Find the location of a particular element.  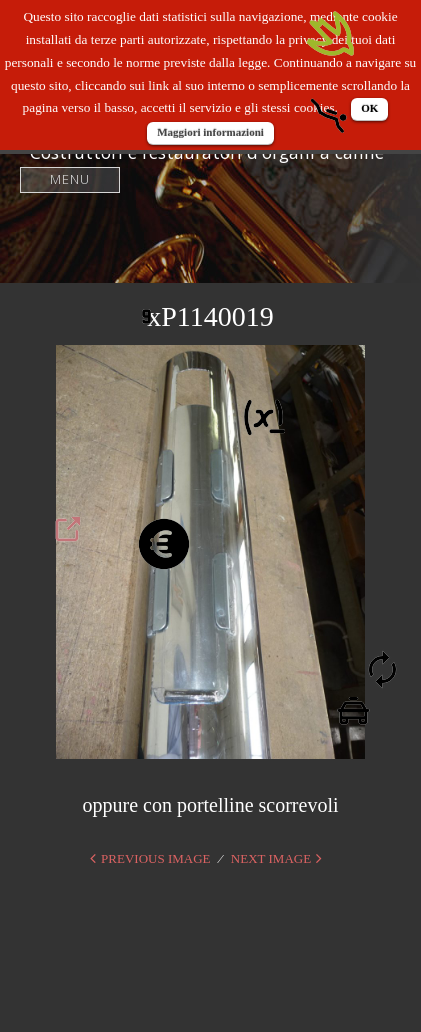

refresh or reload content is located at coordinates (382, 669).